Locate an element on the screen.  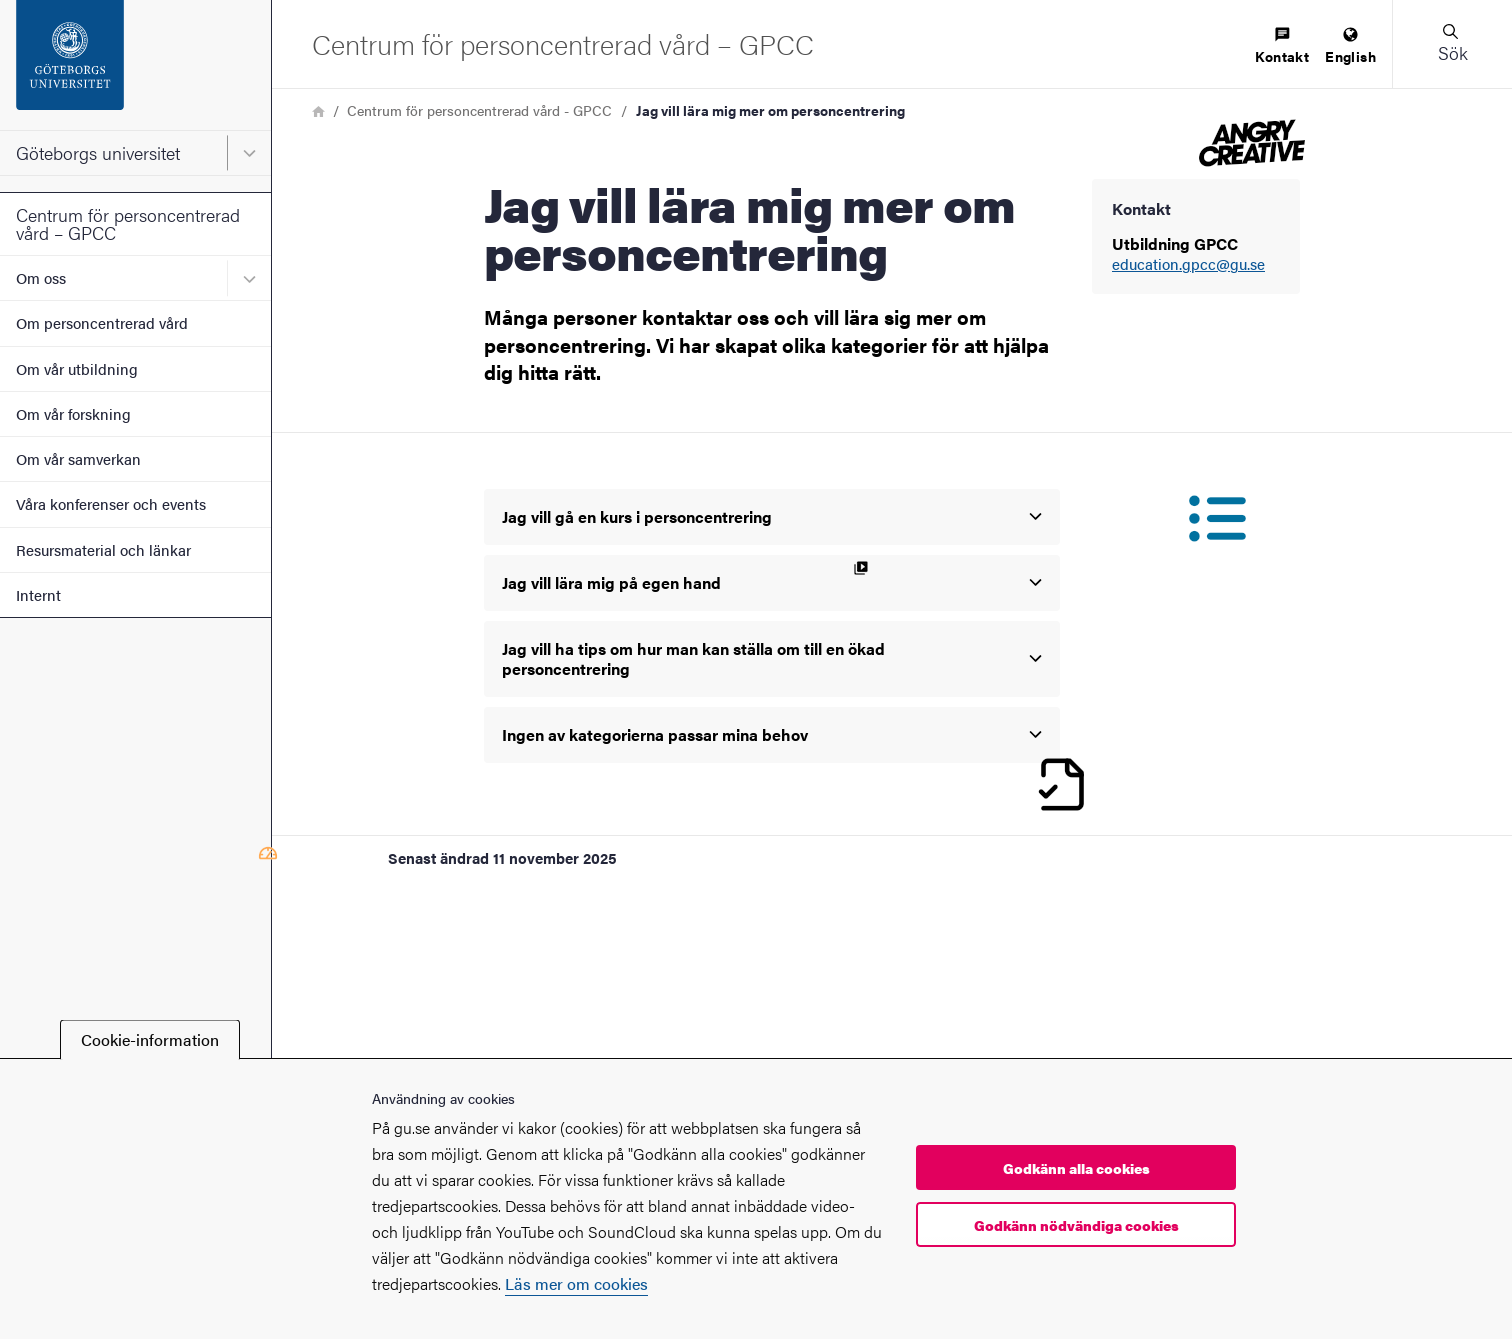
file successfully uploaded or saved is located at coordinates (1062, 784).